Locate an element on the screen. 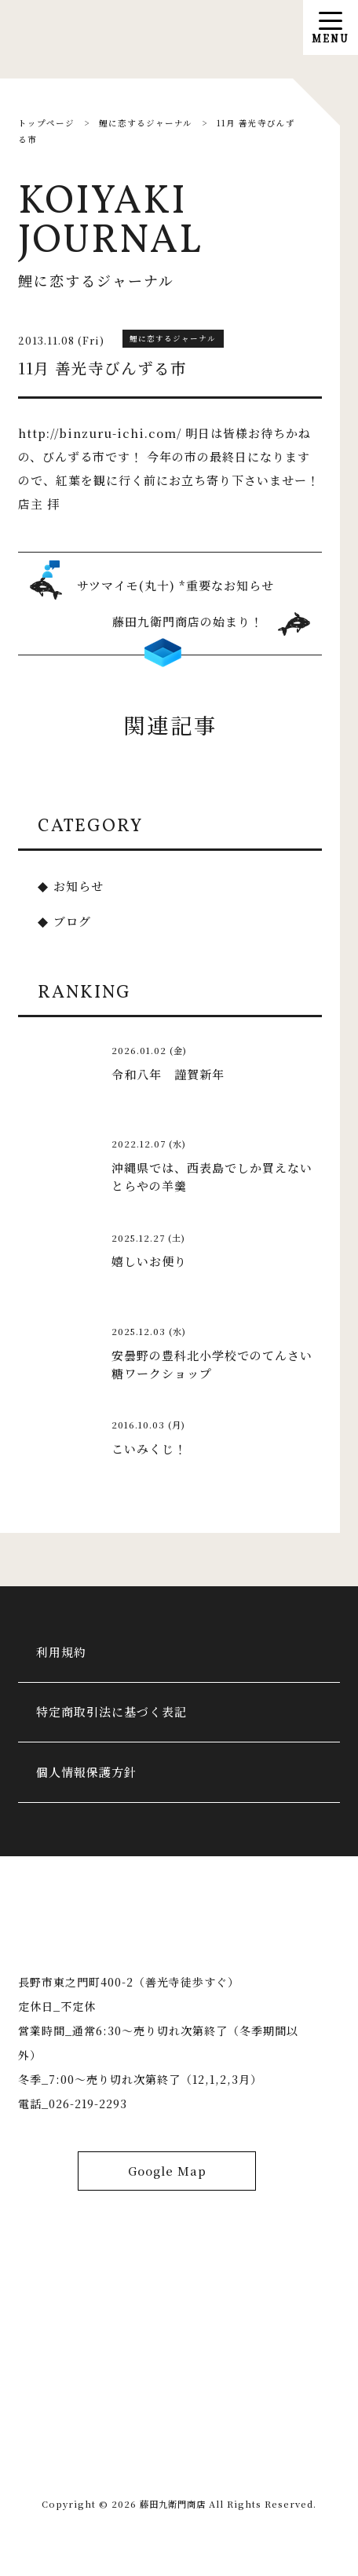  indicates onedrive storage quota status is located at coordinates (129, 1309).